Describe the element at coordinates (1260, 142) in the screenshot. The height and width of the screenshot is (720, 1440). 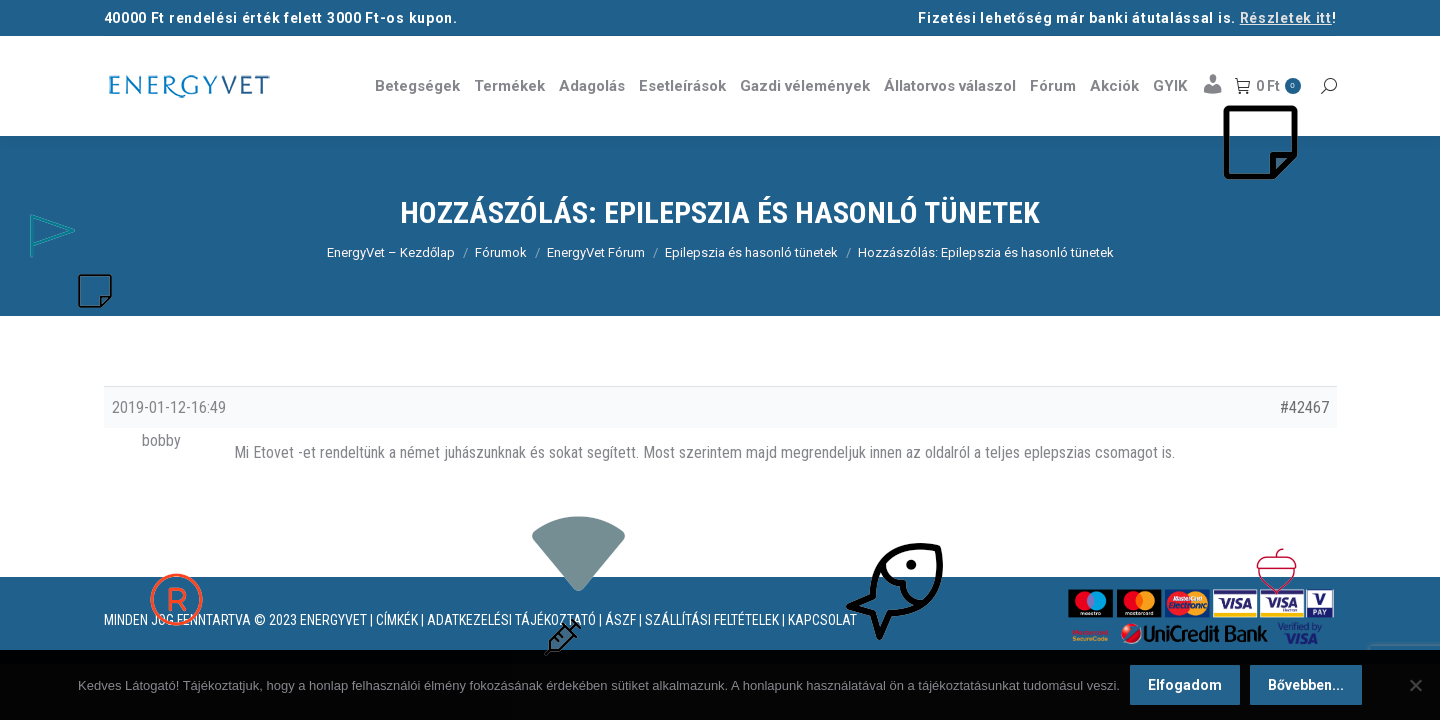
I see `create a new note` at that location.